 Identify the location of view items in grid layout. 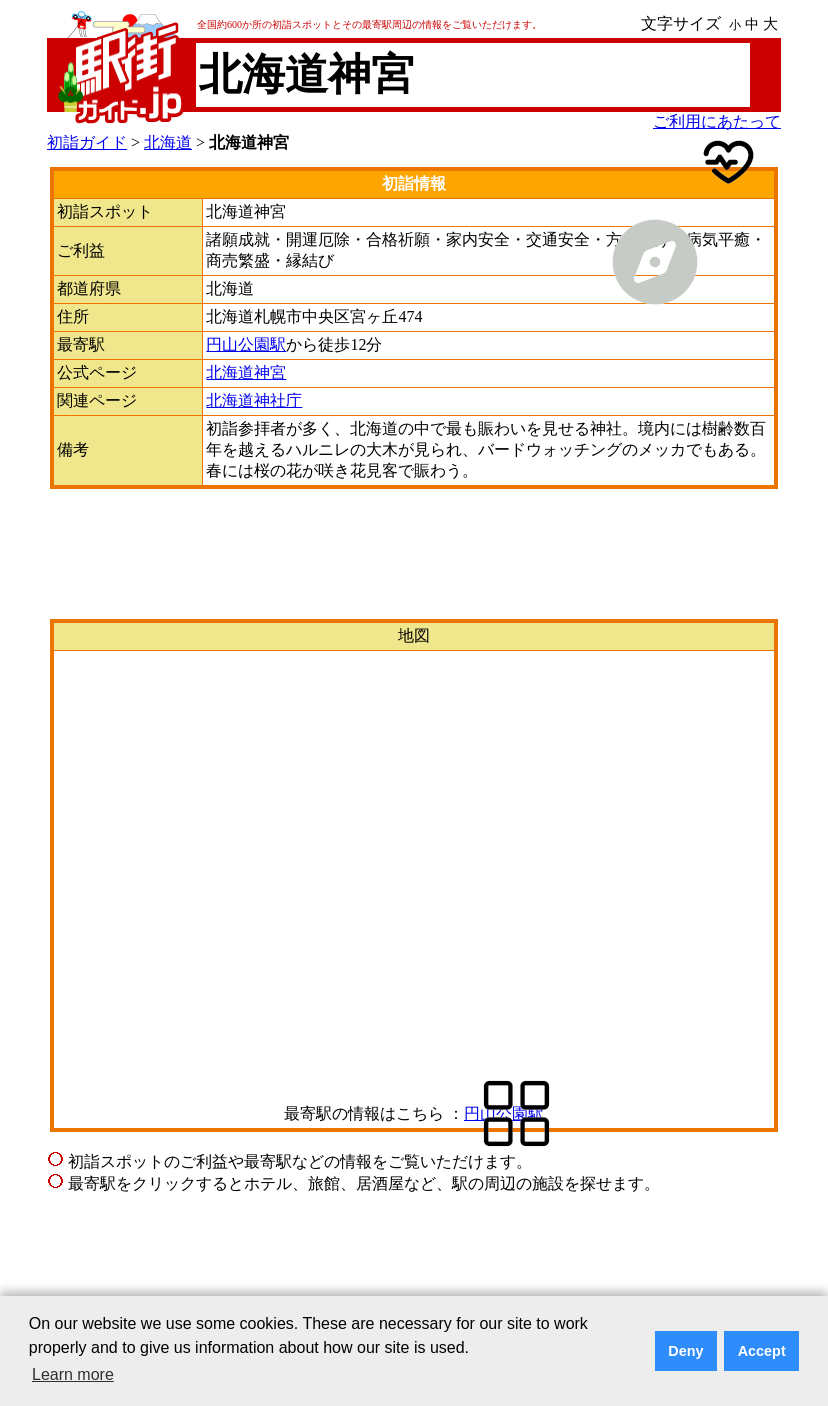
(516, 1113).